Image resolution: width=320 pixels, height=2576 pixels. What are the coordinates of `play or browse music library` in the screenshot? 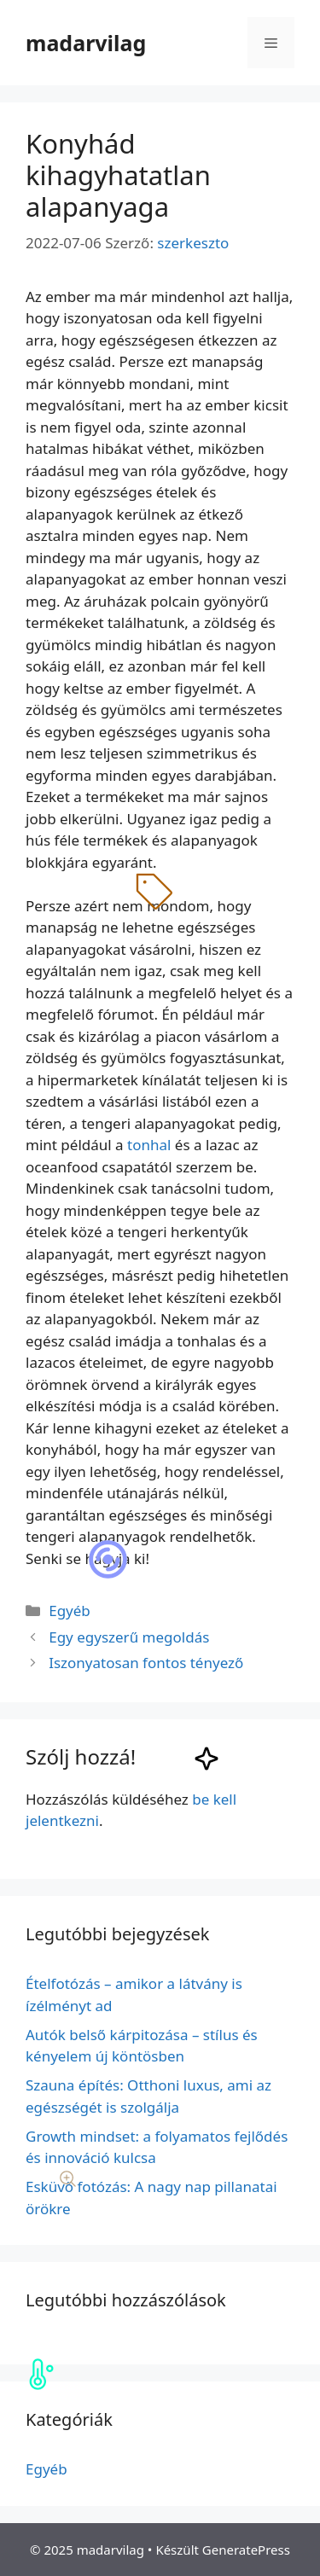 It's located at (108, 1559).